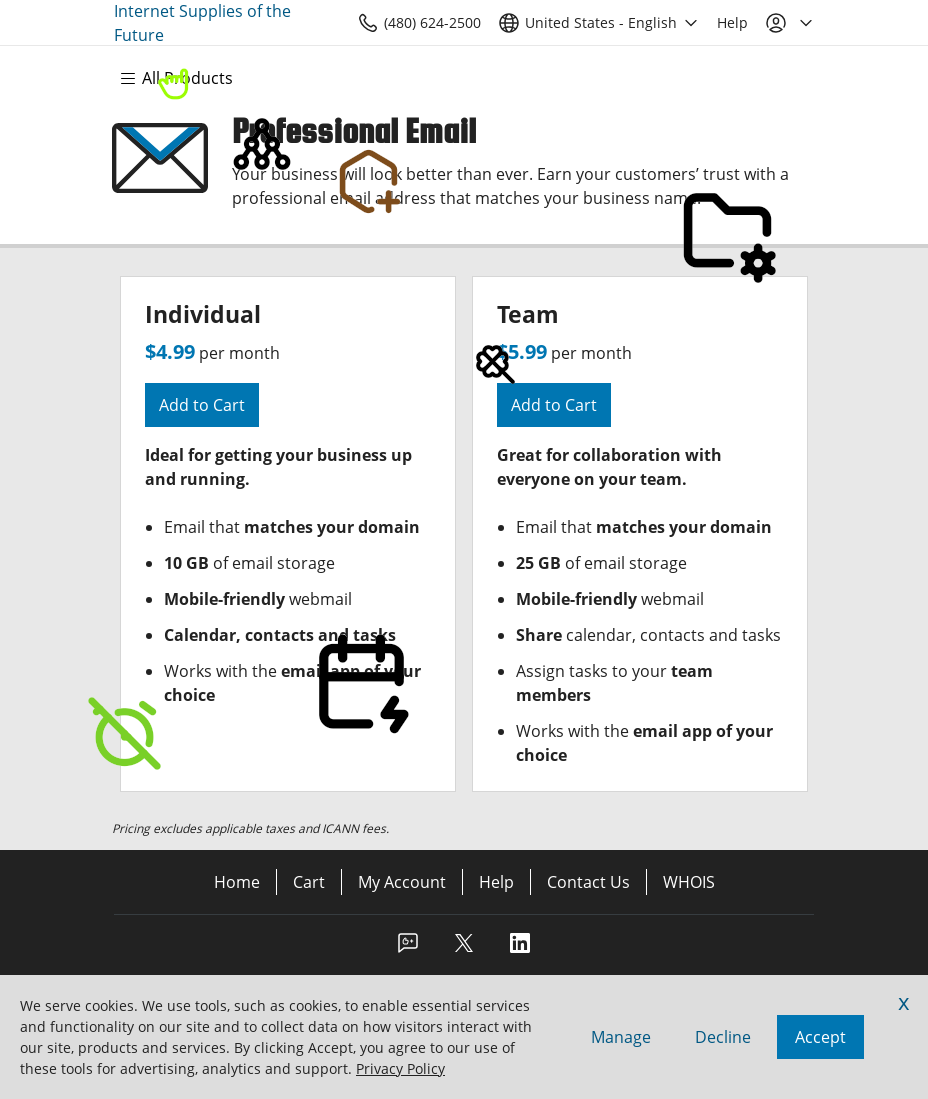  Describe the element at coordinates (173, 81) in the screenshot. I see `pinky promise or commitment gesture` at that location.